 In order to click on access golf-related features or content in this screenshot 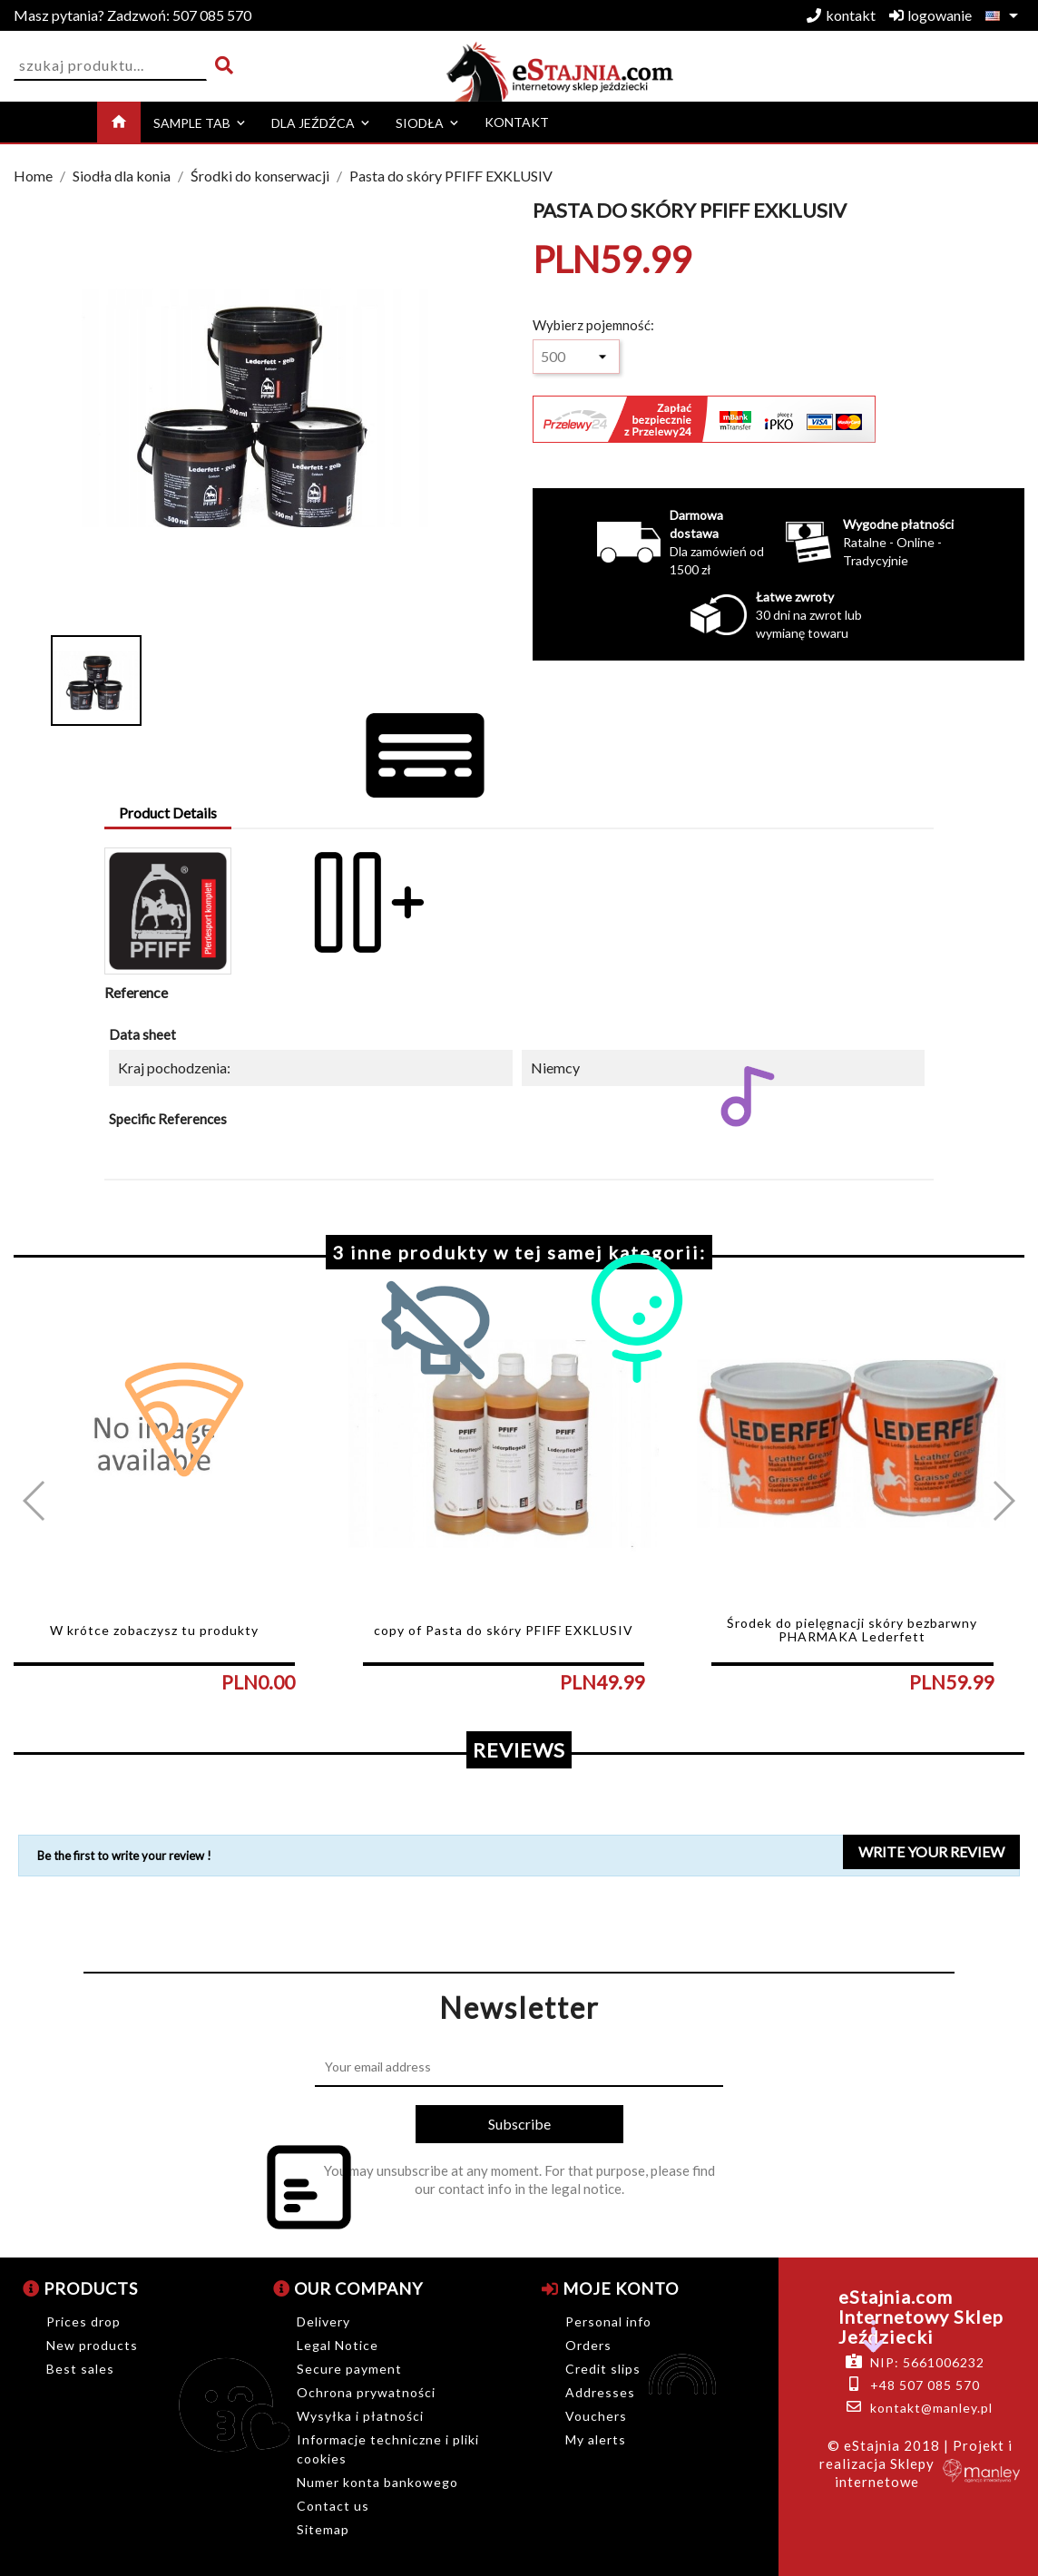, I will do `click(637, 1317)`.